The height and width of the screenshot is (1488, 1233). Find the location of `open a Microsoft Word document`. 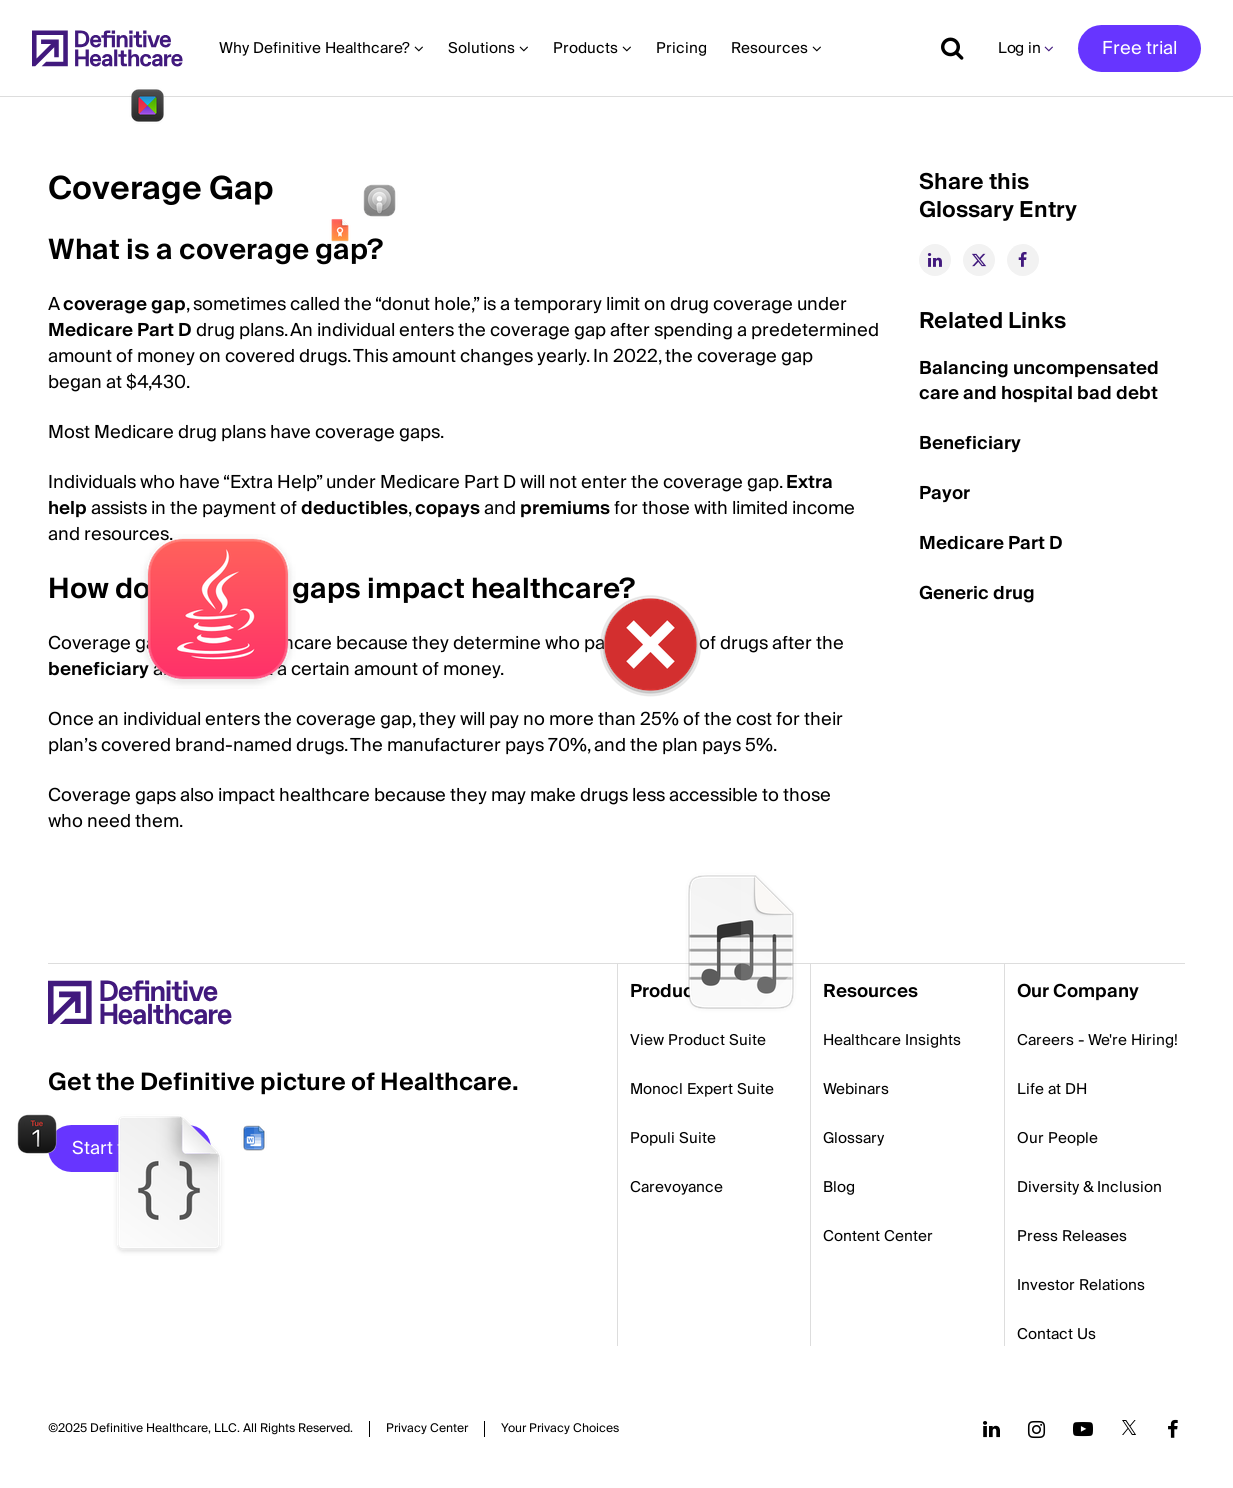

open a Microsoft Word document is located at coordinates (254, 1138).